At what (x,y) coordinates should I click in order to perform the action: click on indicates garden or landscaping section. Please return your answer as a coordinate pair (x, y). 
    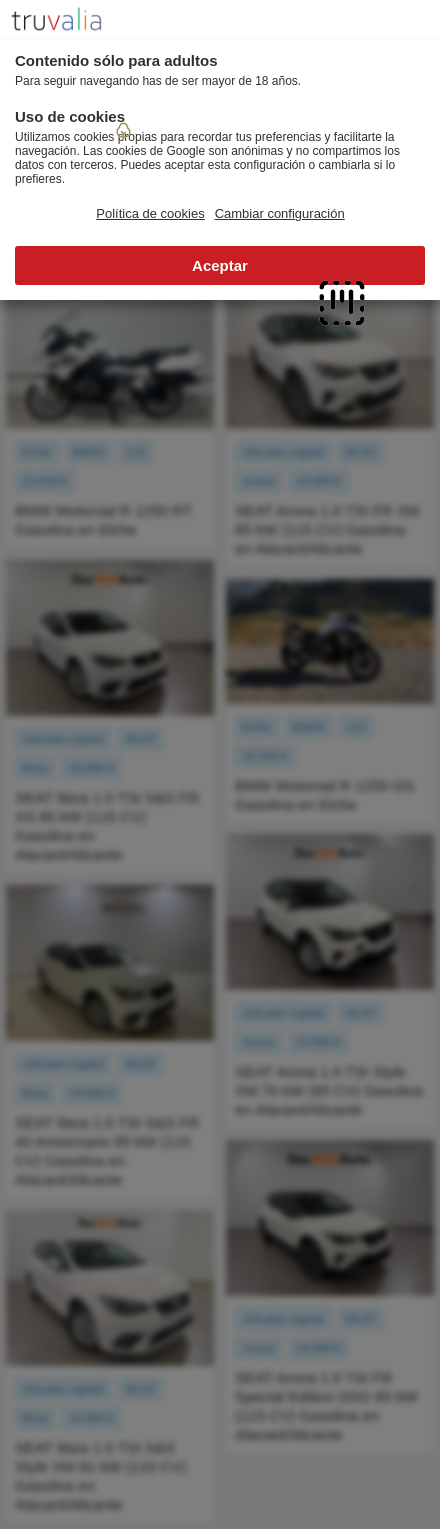
    Looking at the image, I should click on (123, 130).